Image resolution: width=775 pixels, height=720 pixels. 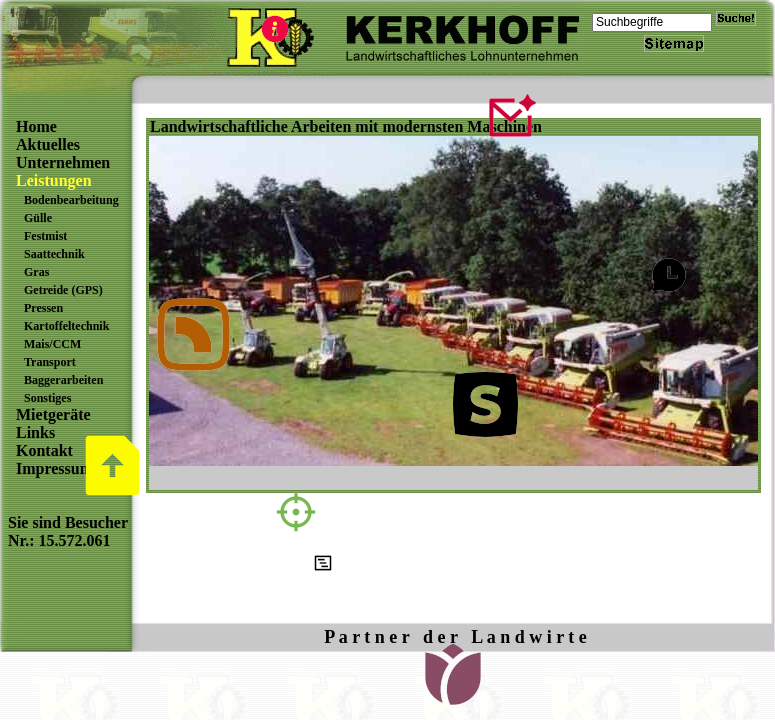 I want to click on open spectrum app, so click(x=193, y=334).